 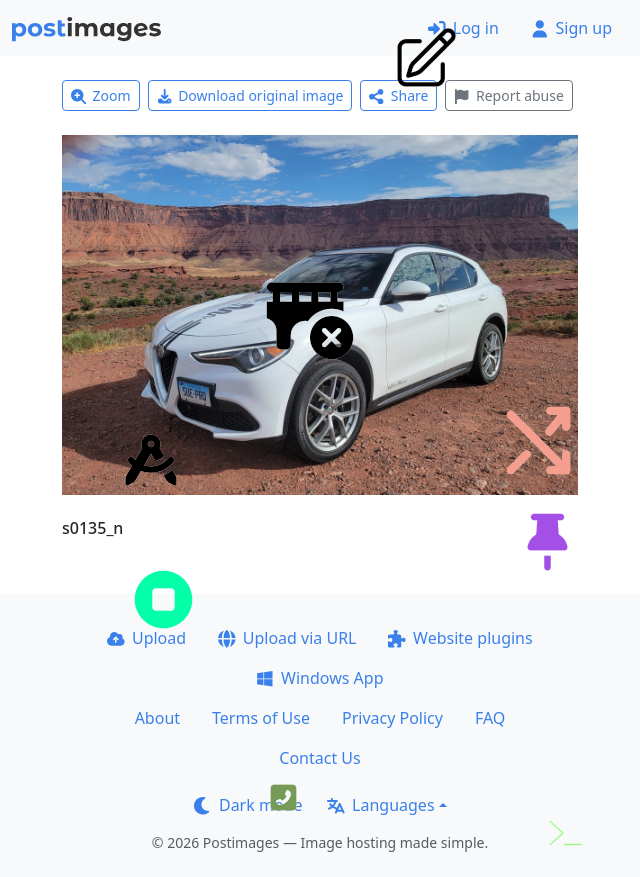 What do you see at coordinates (425, 58) in the screenshot?
I see `edit or compose a new document` at bounding box center [425, 58].